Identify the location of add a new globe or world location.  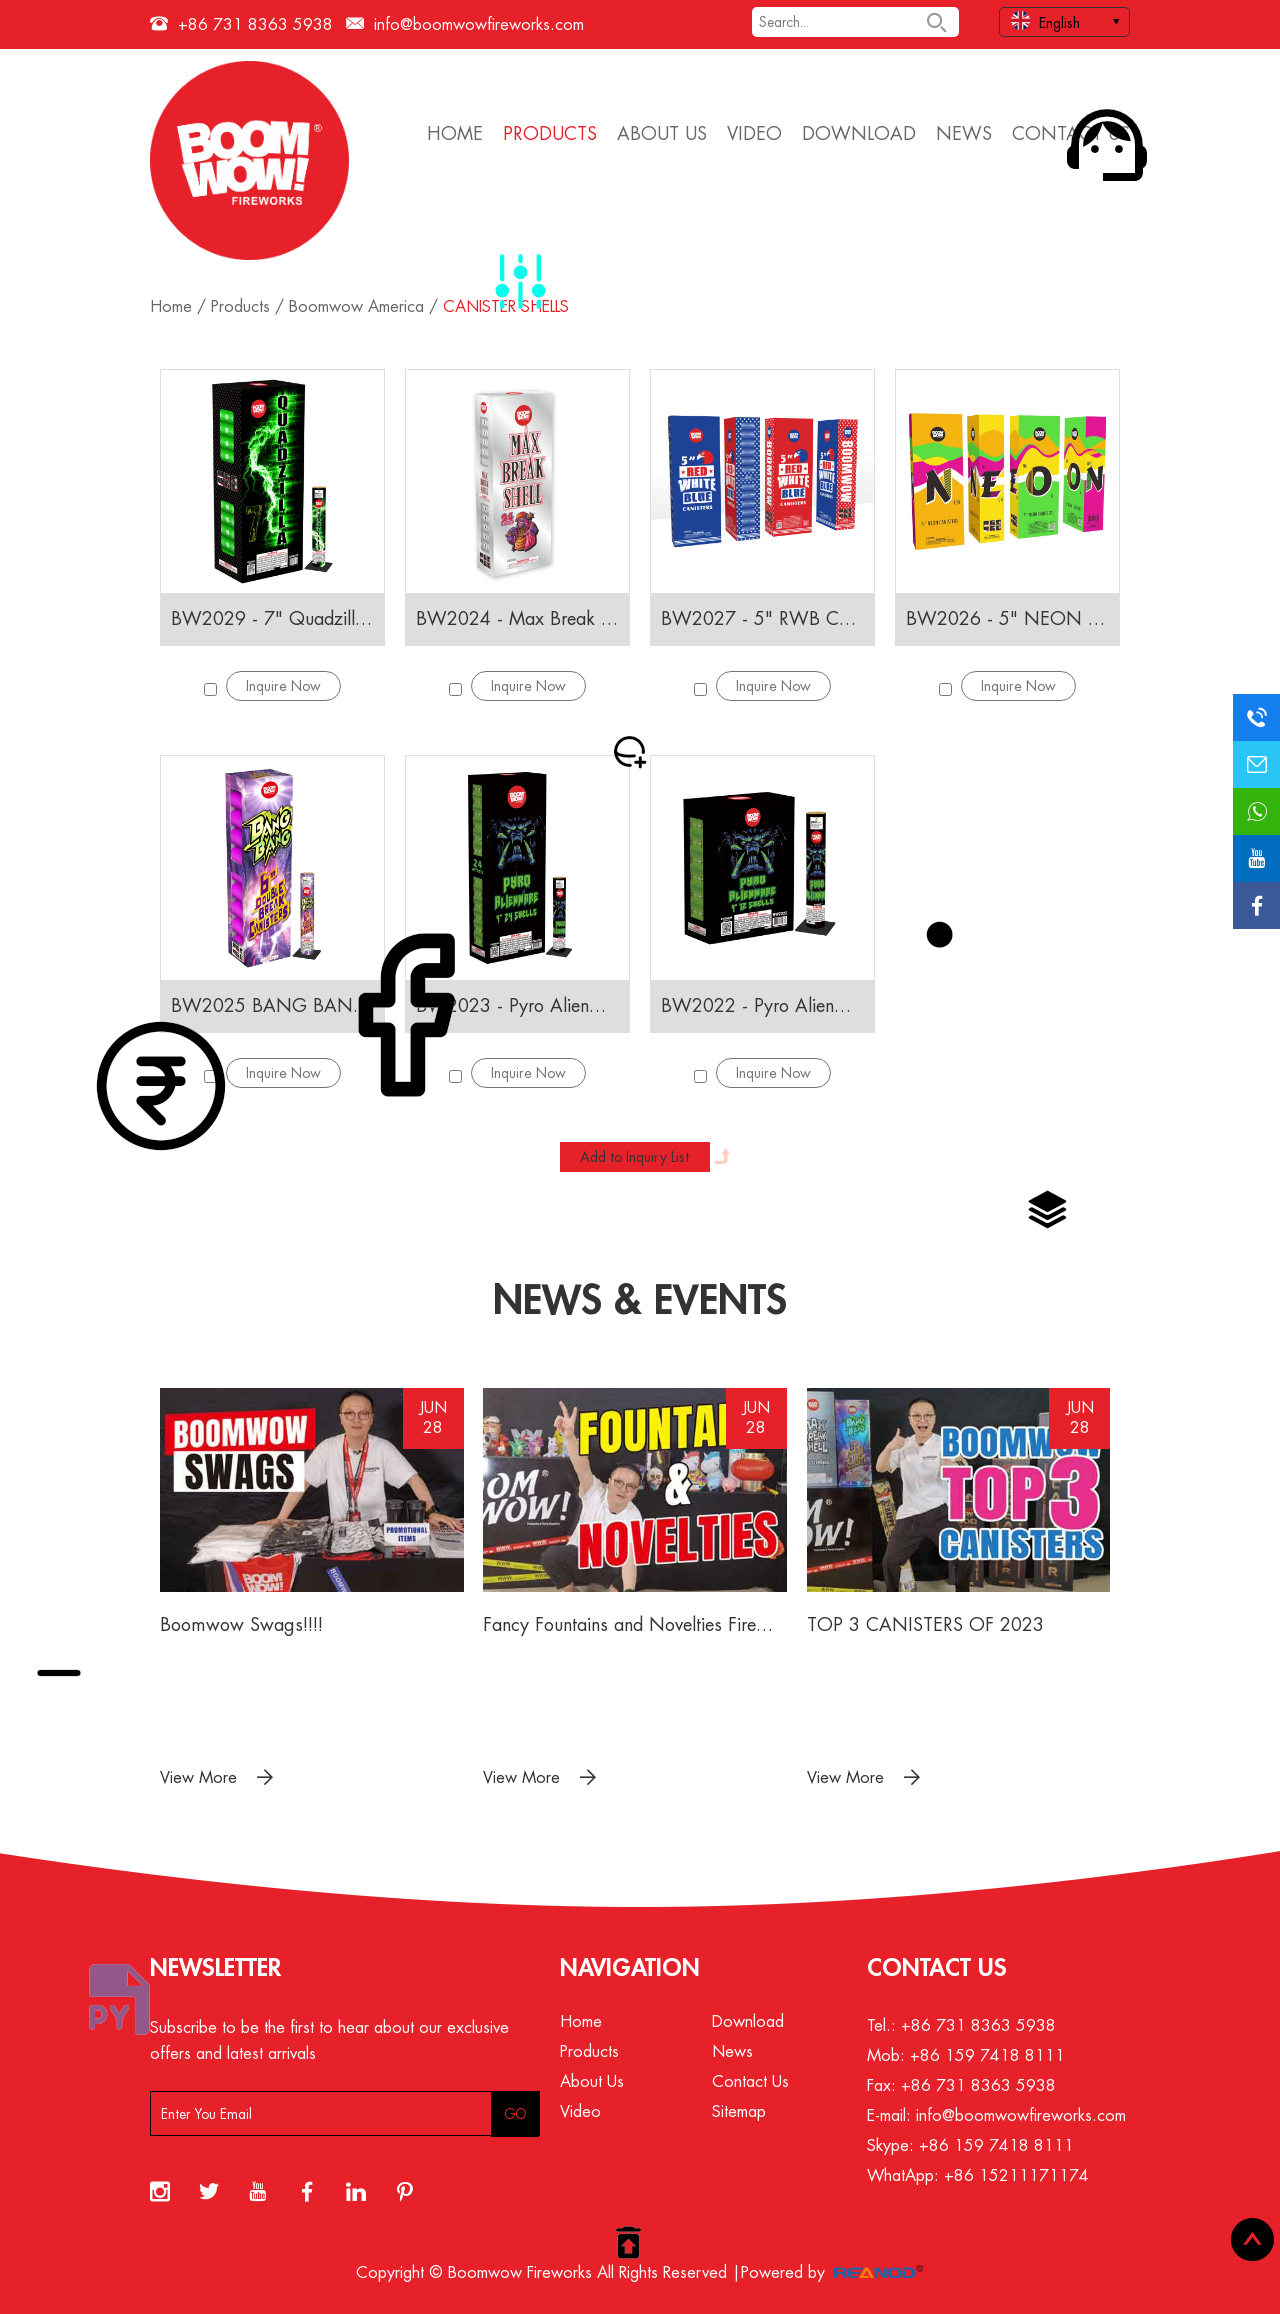
(629, 751).